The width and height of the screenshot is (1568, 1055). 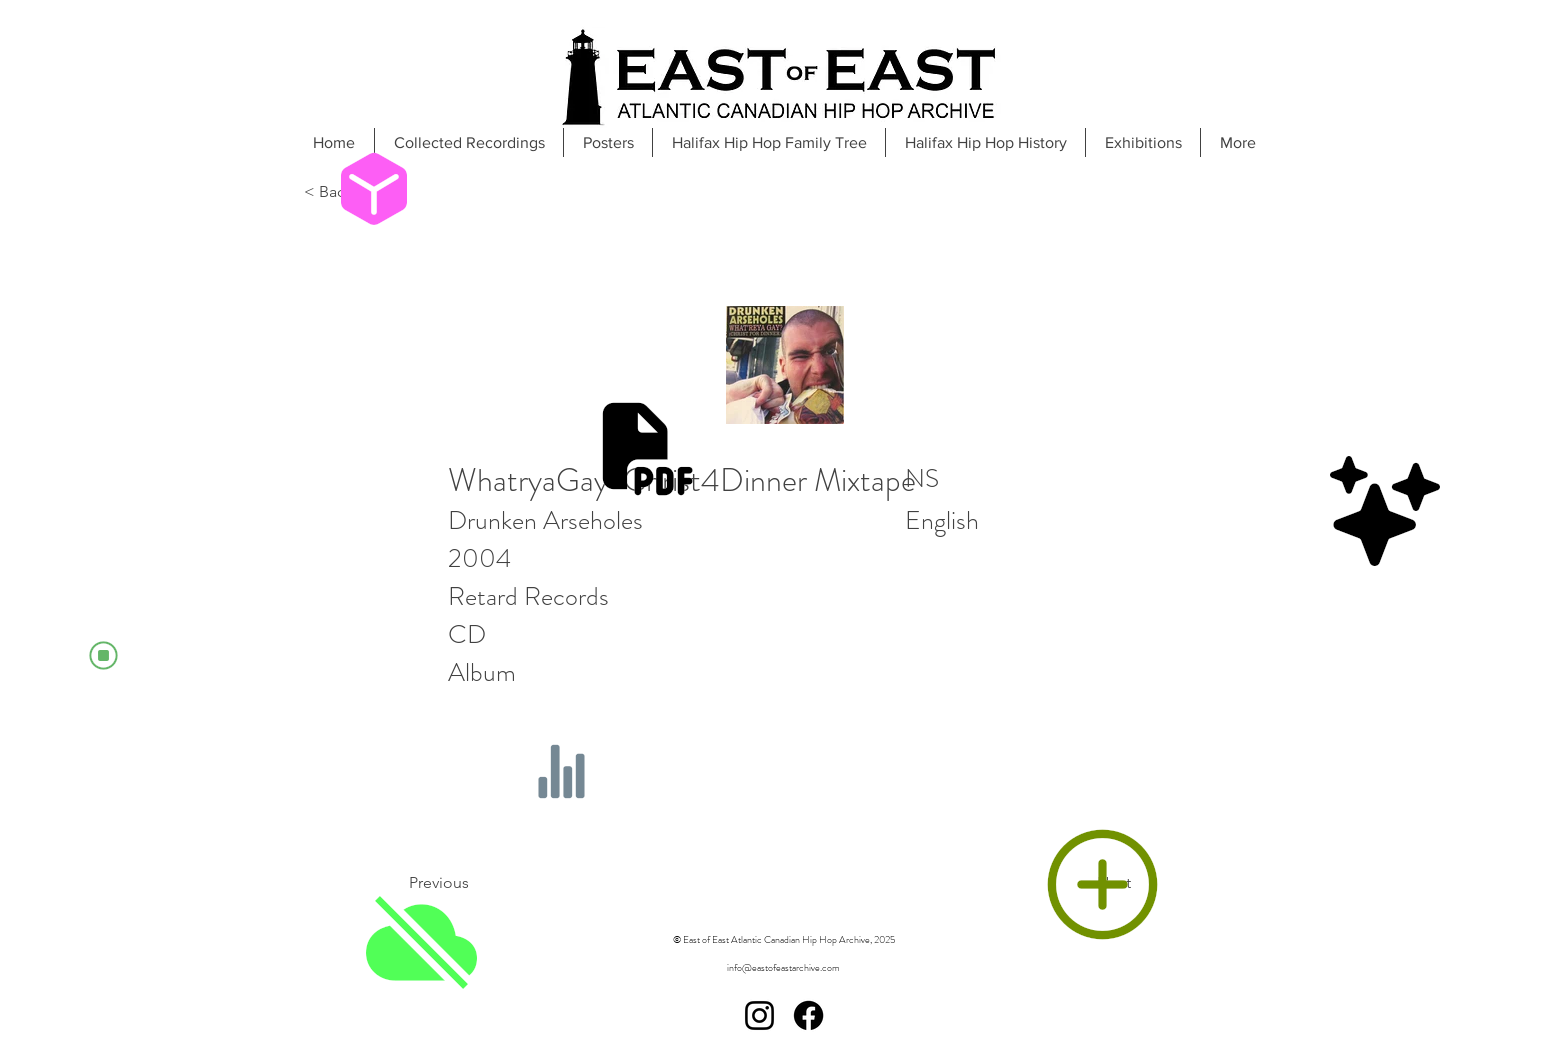 I want to click on indicates AI-generated or enhanced content, so click(x=1385, y=511).